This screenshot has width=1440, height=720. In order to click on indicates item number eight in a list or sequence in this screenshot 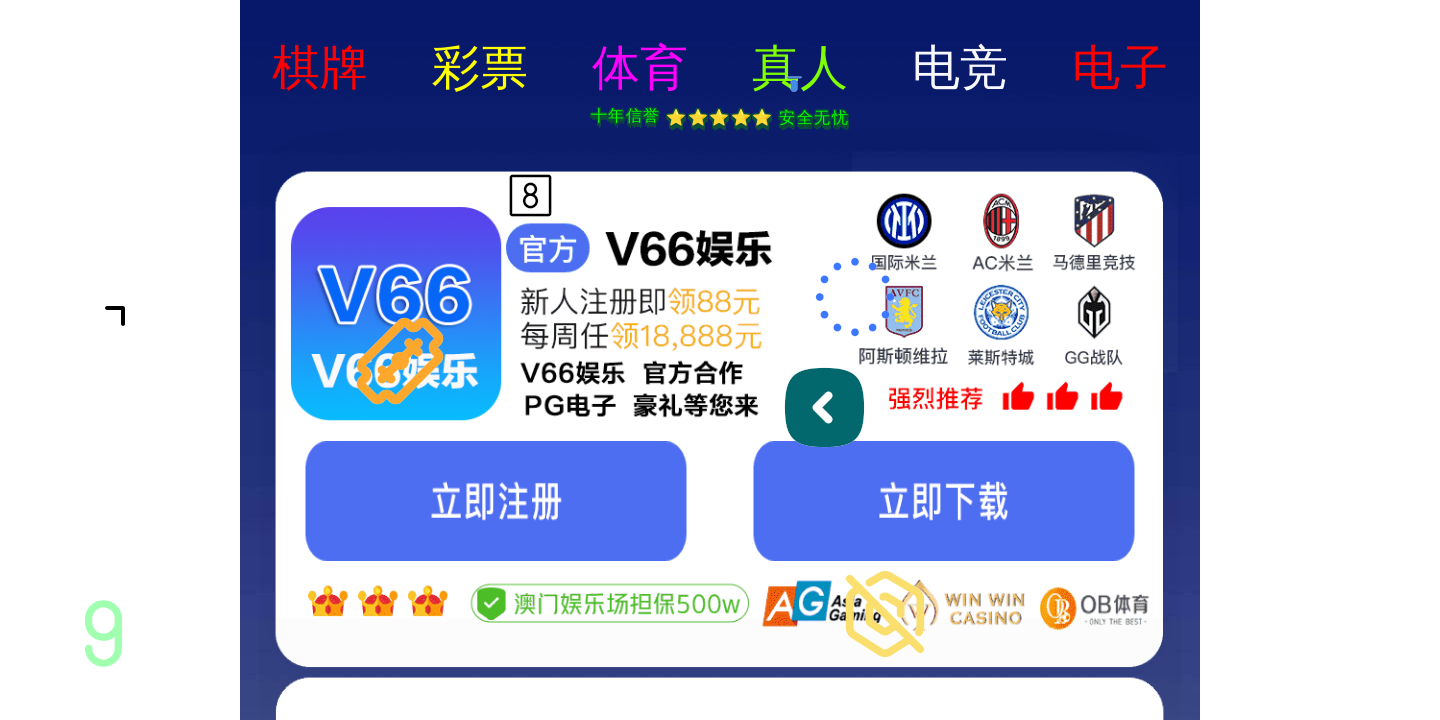, I will do `click(530, 195)`.